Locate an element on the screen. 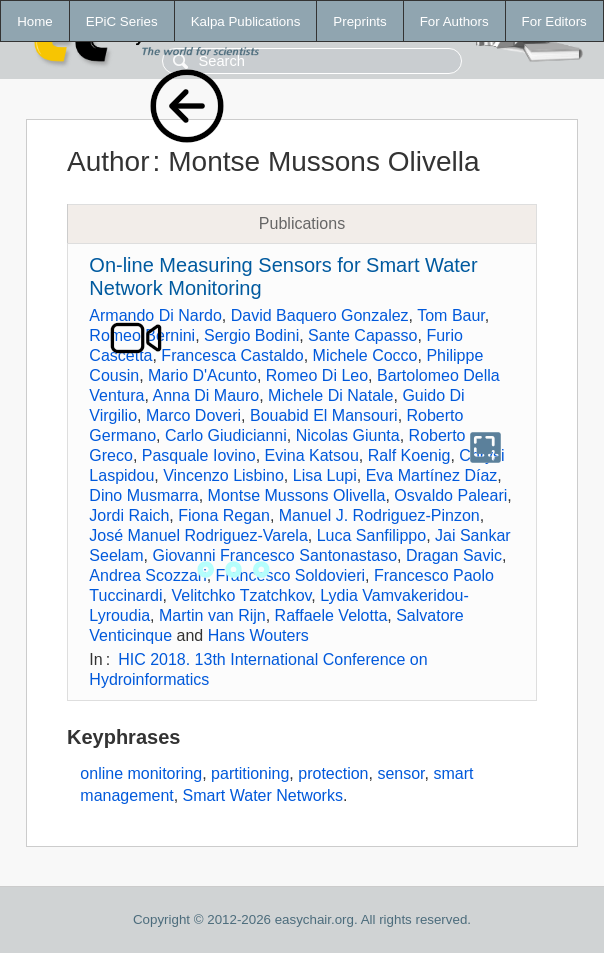 The width and height of the screenshot is (604, 953). access more options or actions is located at coordinates (233, 569).